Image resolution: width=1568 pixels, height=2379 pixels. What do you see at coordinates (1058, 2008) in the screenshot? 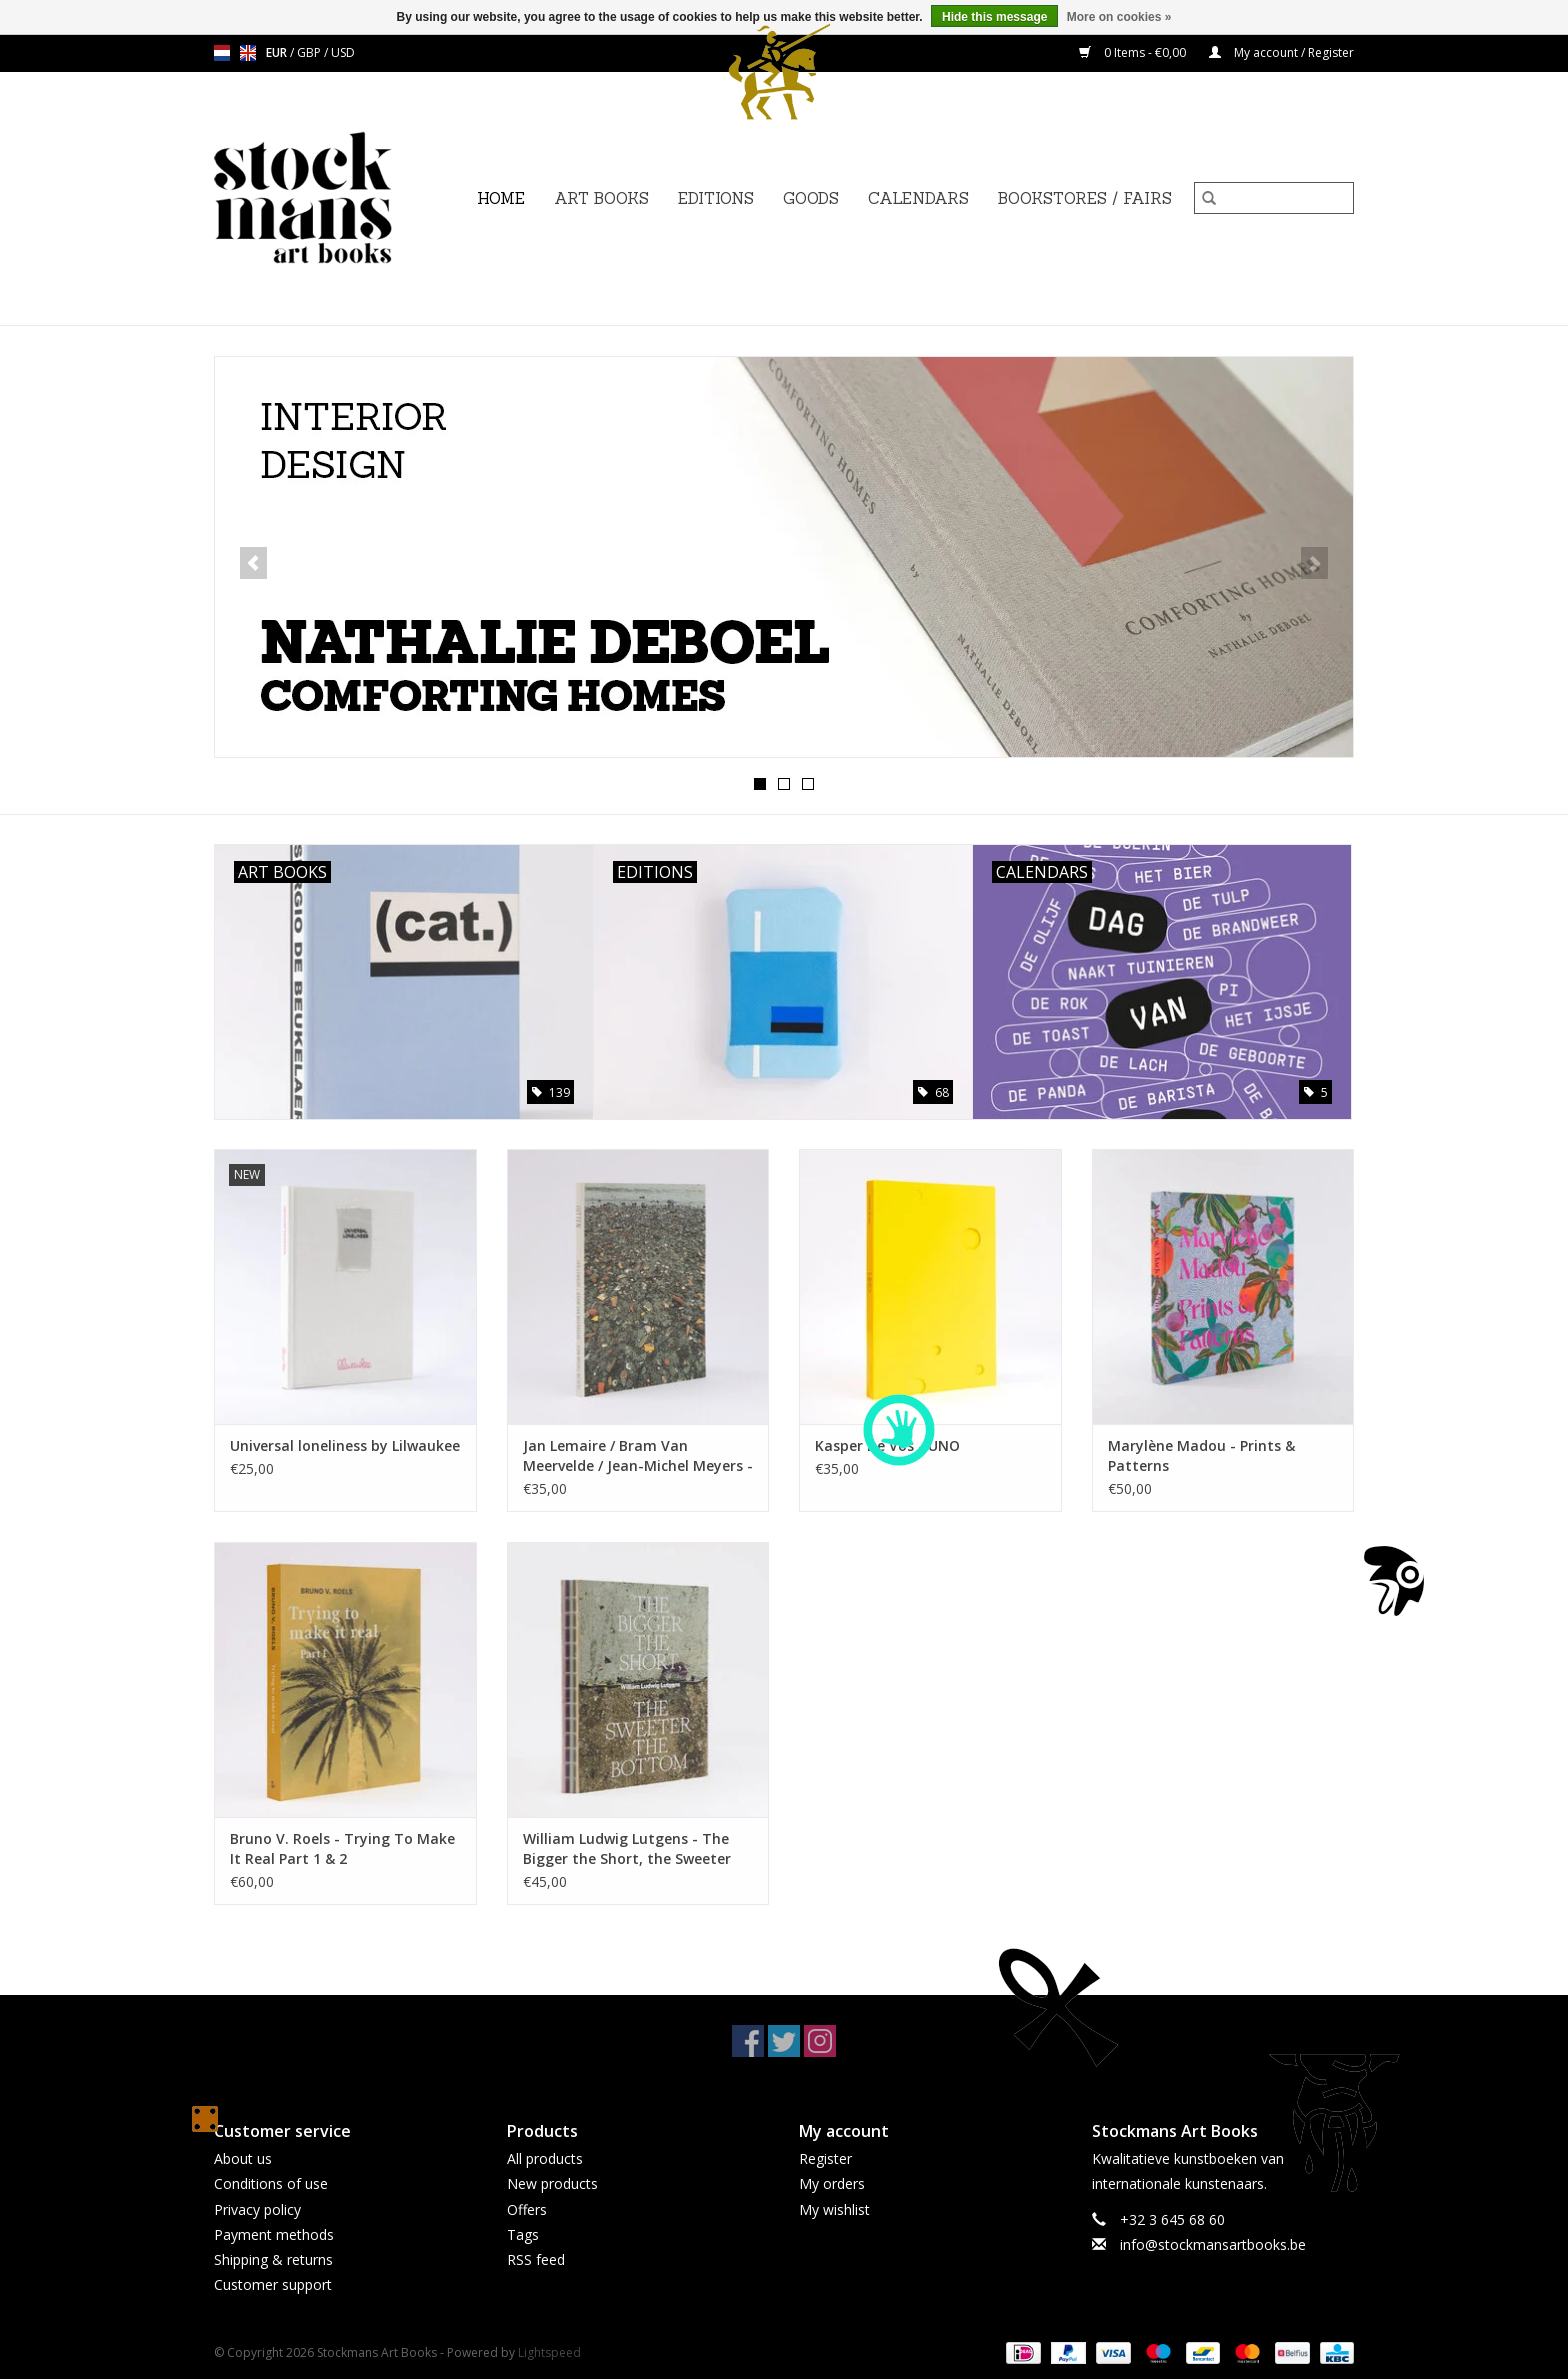
I see `access egyptian or ancient-themed content` at bounding box center [1058, 2008].